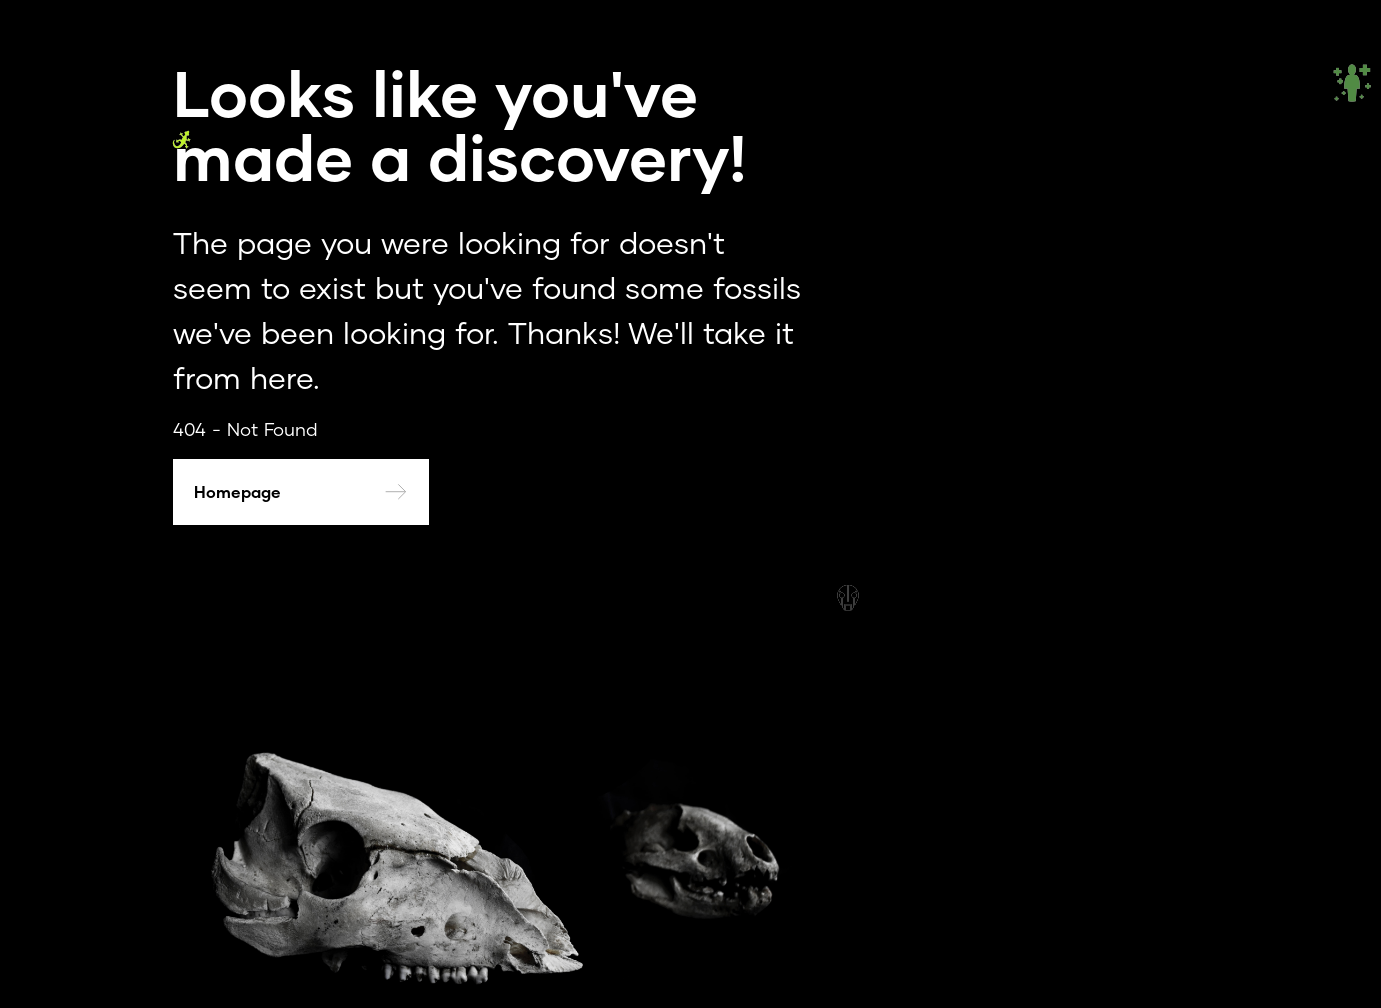 The width and height of the screenshot is (1381, 1008). What do you see at coordinates (848, 598) in the screenshot?
I see `android or robot character avatar` at bounding box center [848, 598].